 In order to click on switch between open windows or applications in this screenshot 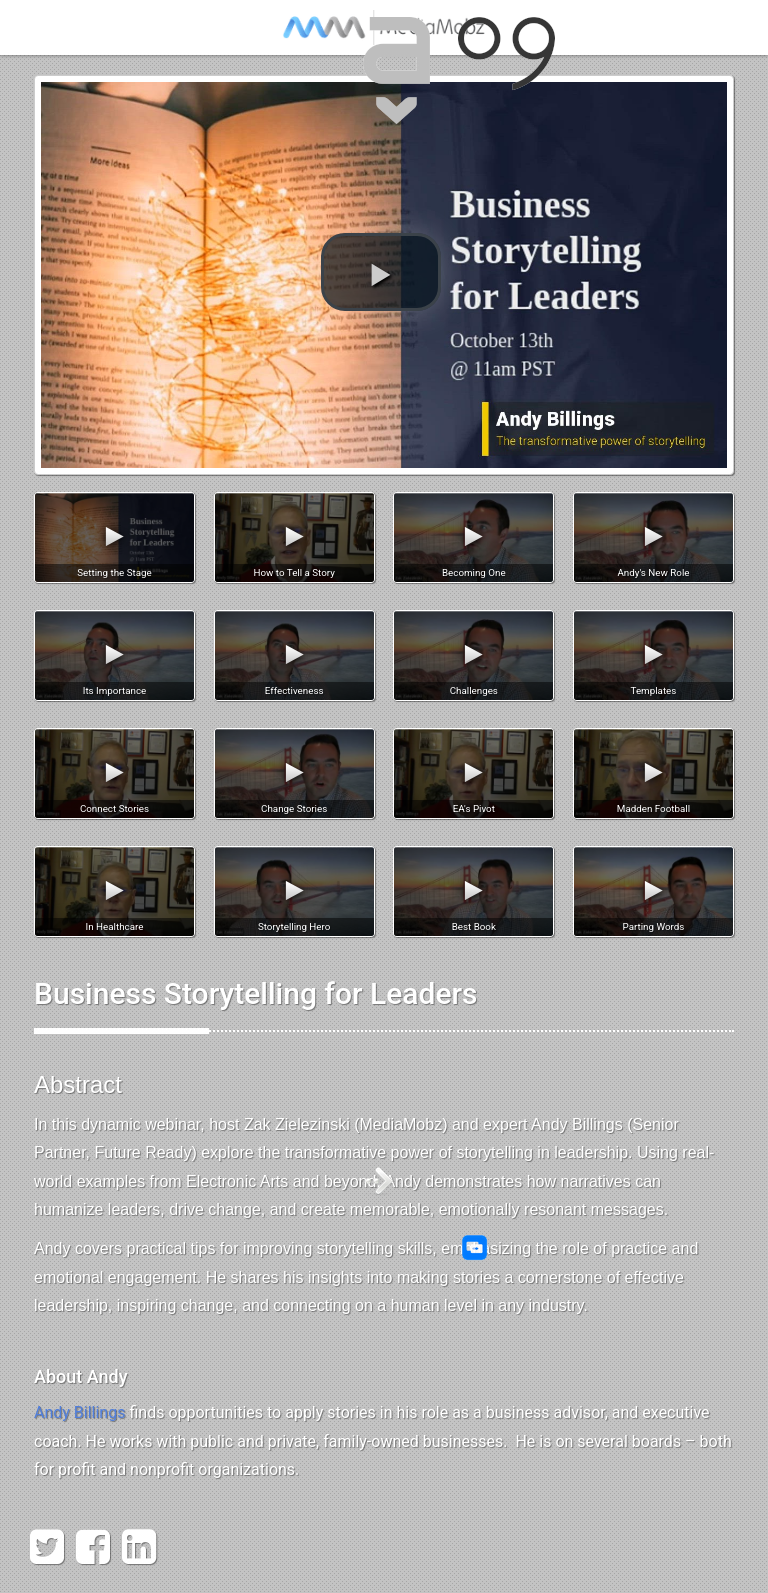, I will do `click(474, 1247)`.